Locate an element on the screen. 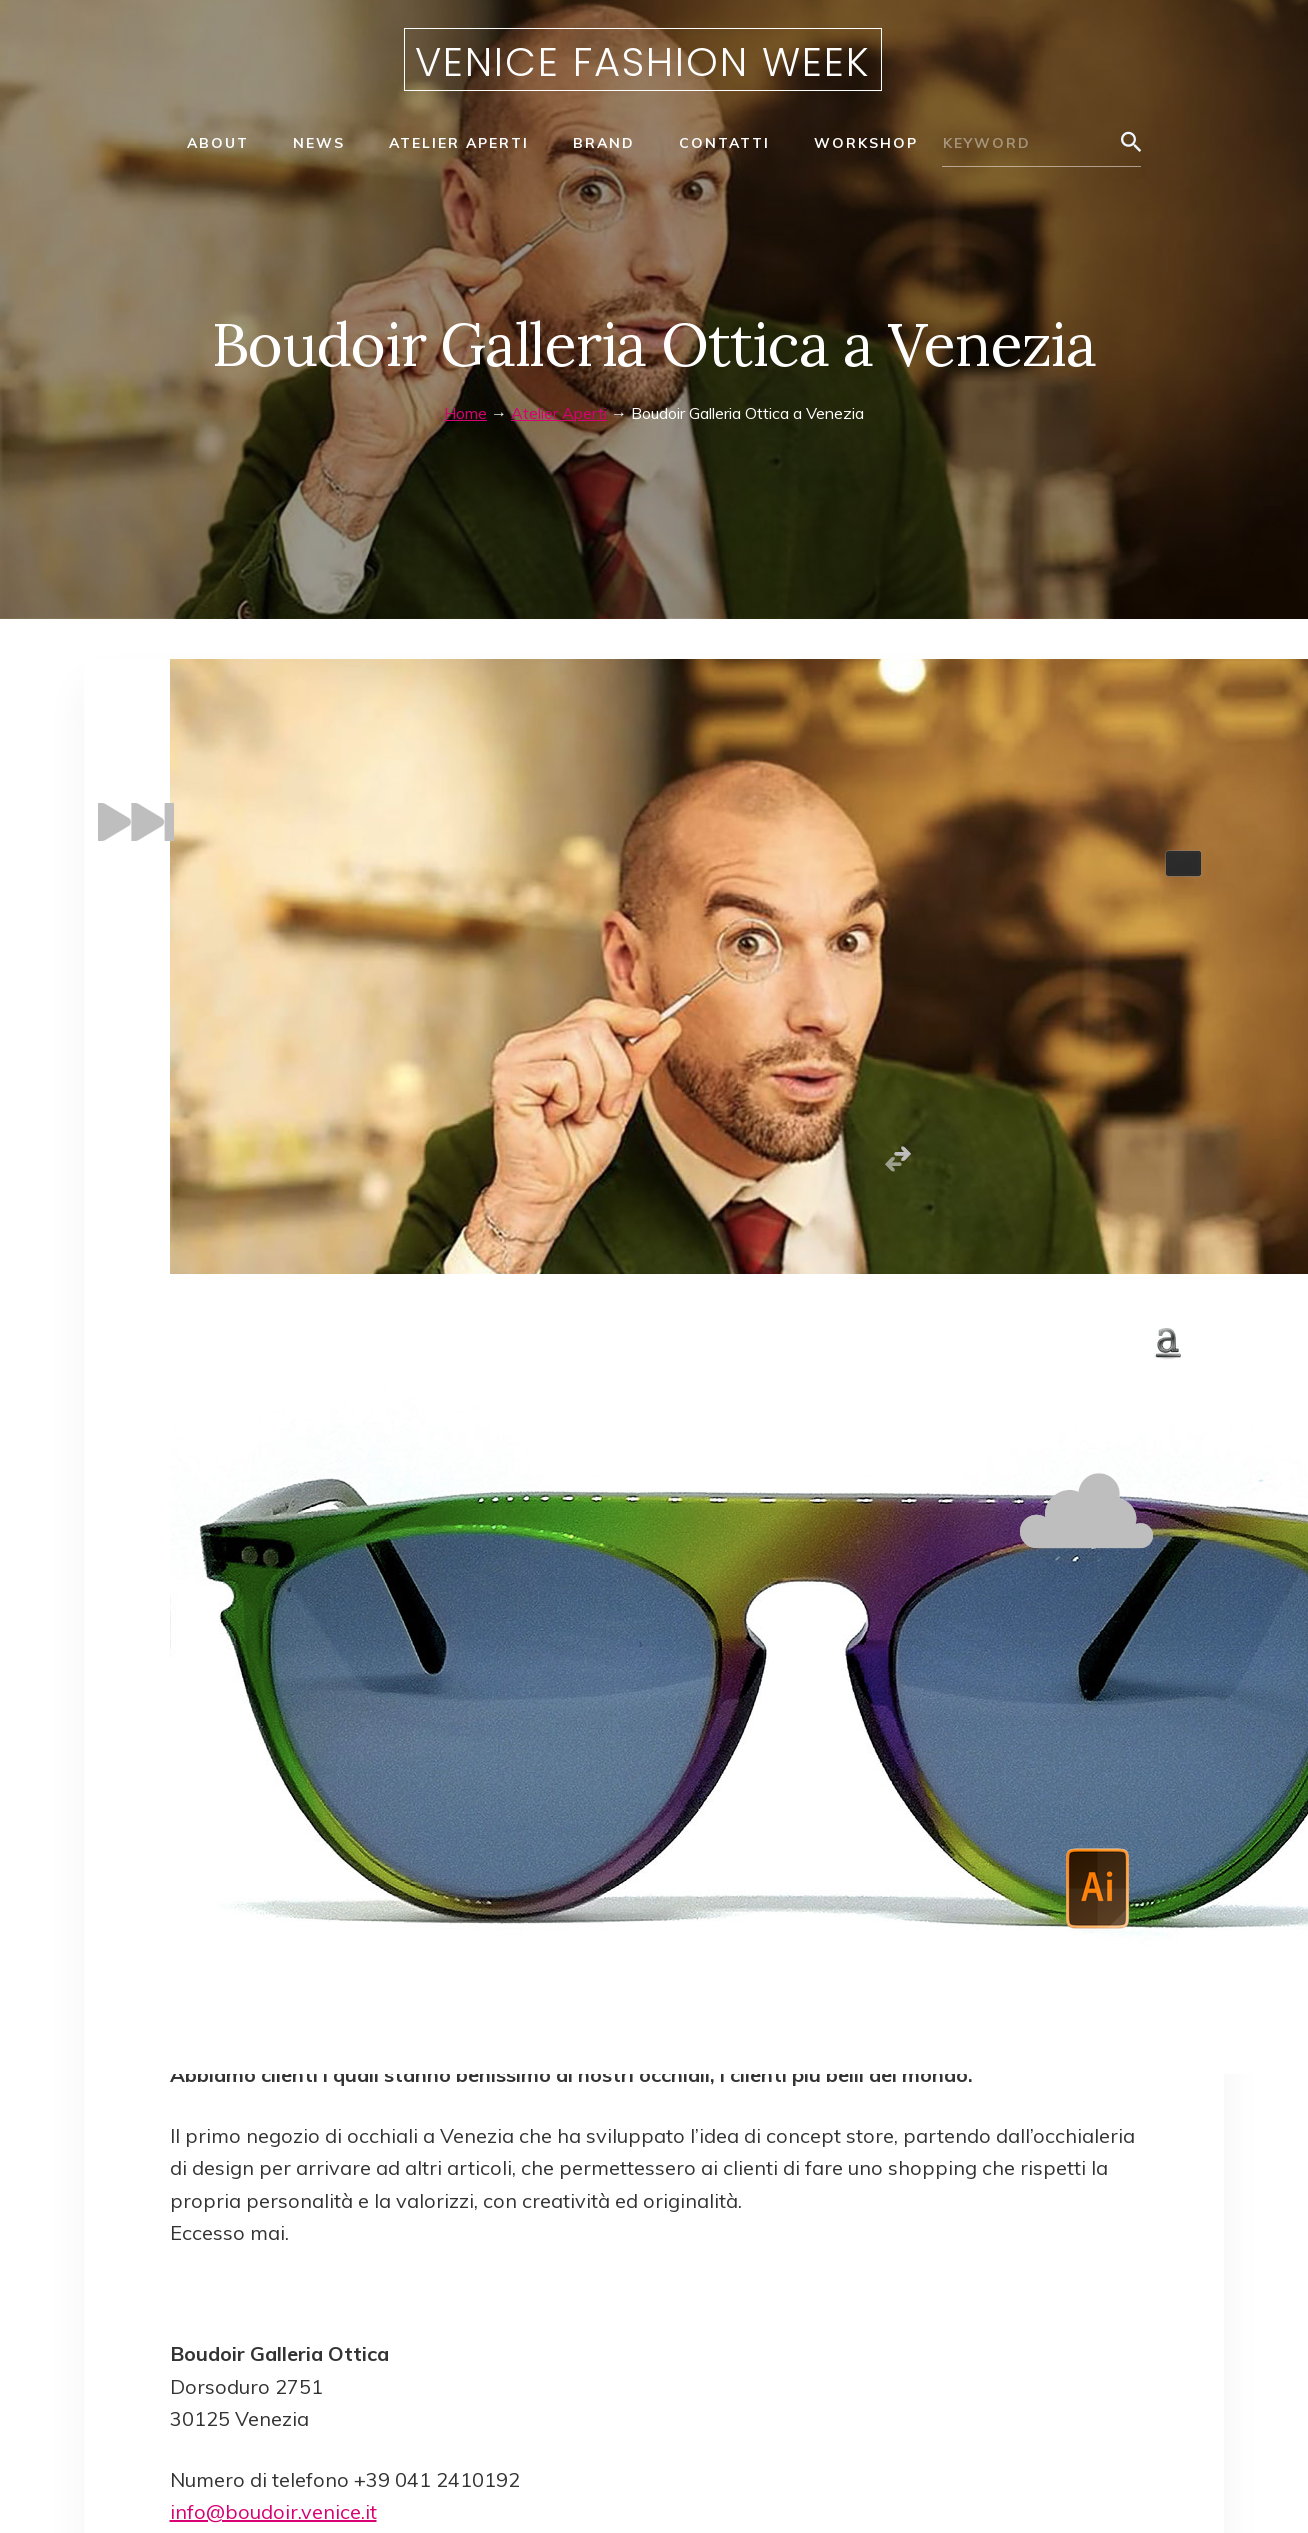 This screenshot has width=1308, height=2533. apply underline formatting to selected text is located at coordinates (1168, 1343).